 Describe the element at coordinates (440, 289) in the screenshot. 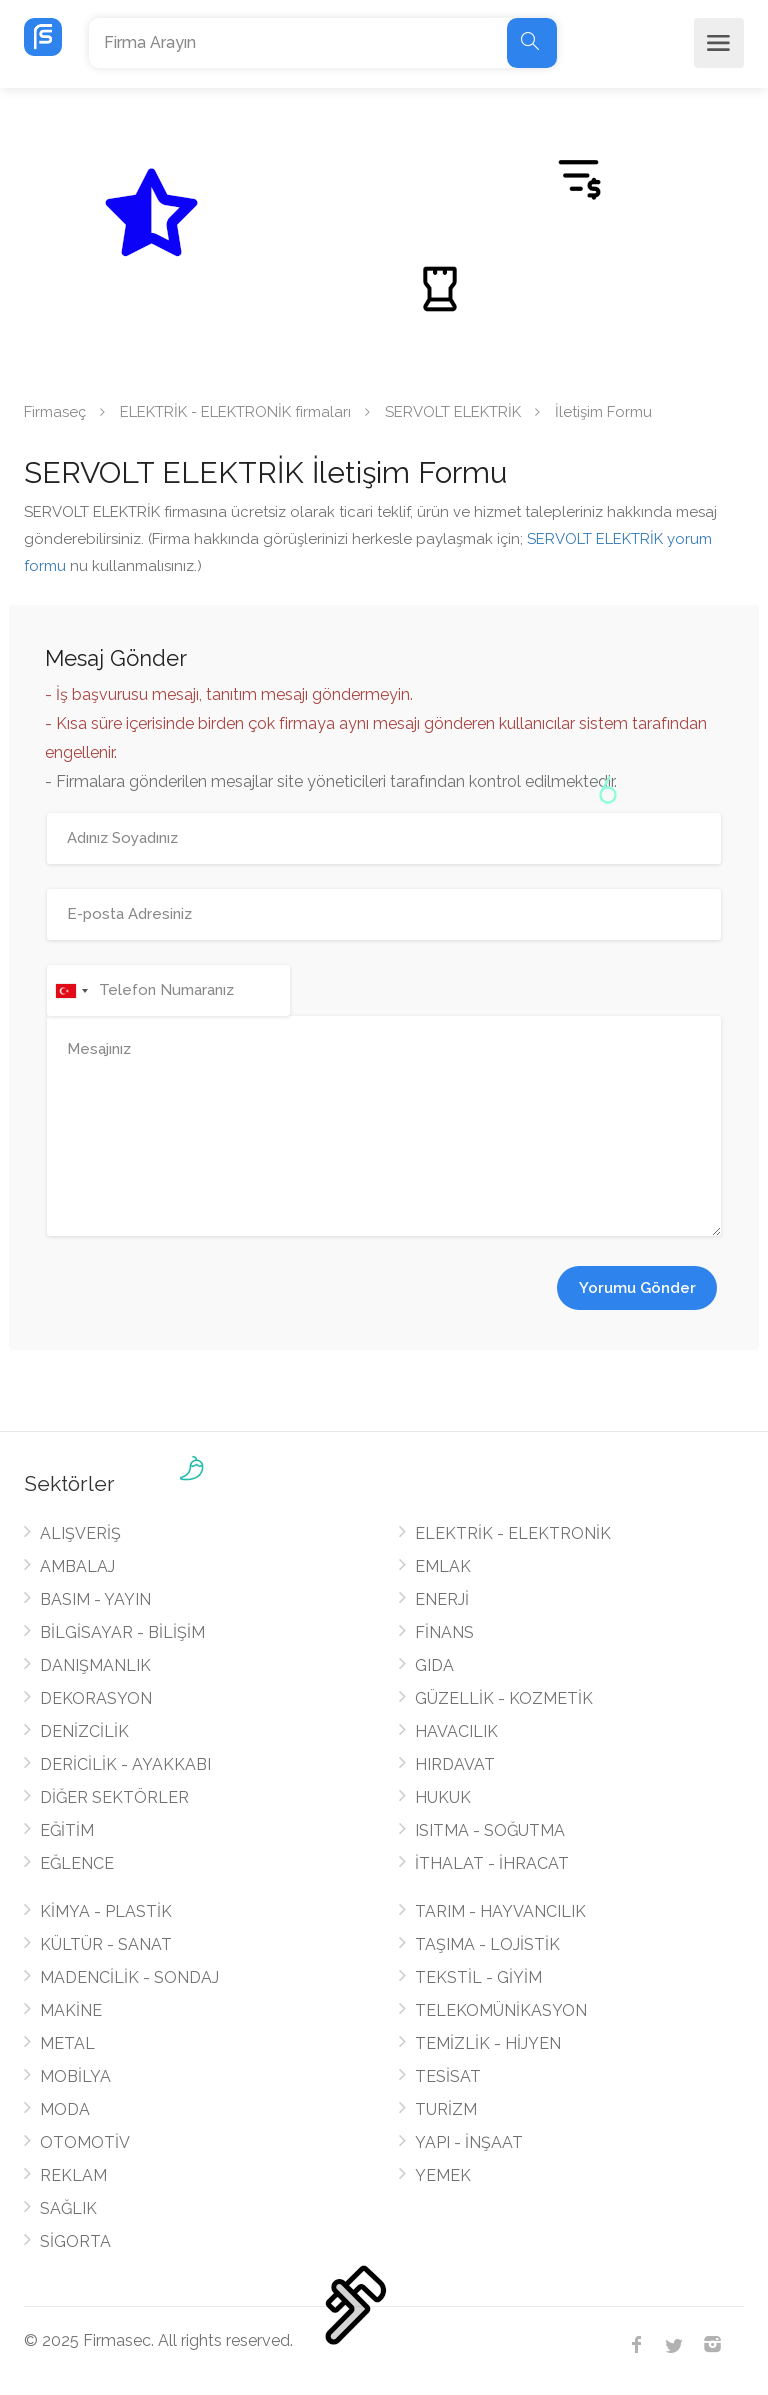

I see `chess game or strategy-related feature` at that location.